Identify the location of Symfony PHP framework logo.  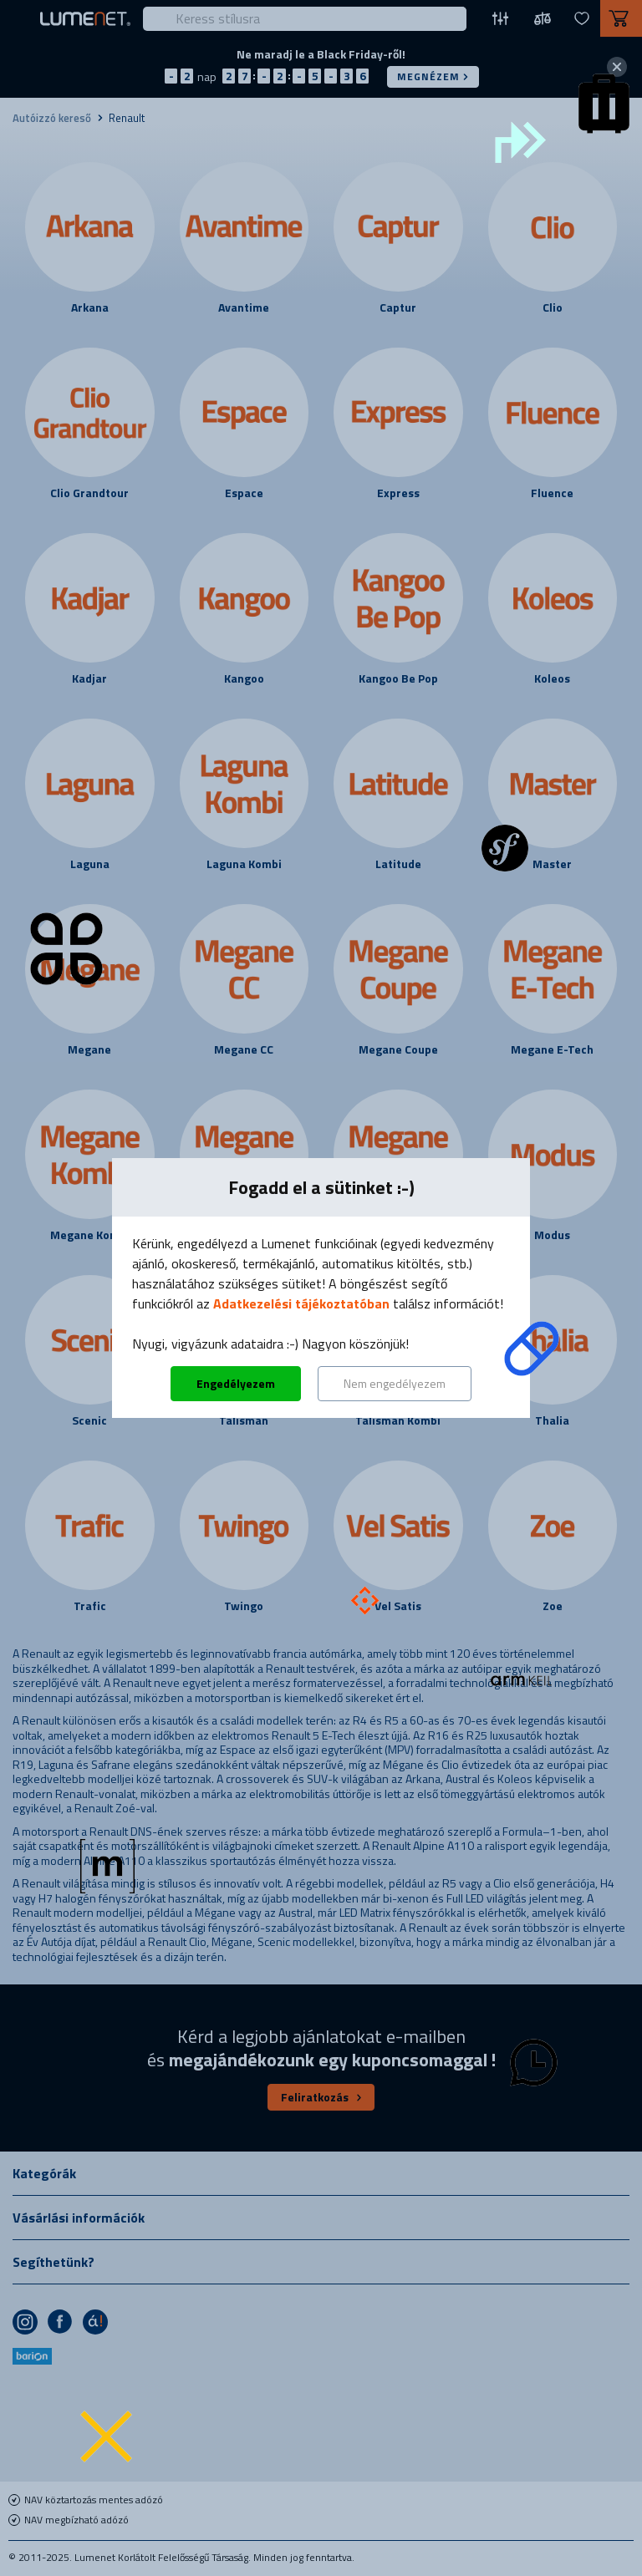
(505, 848).